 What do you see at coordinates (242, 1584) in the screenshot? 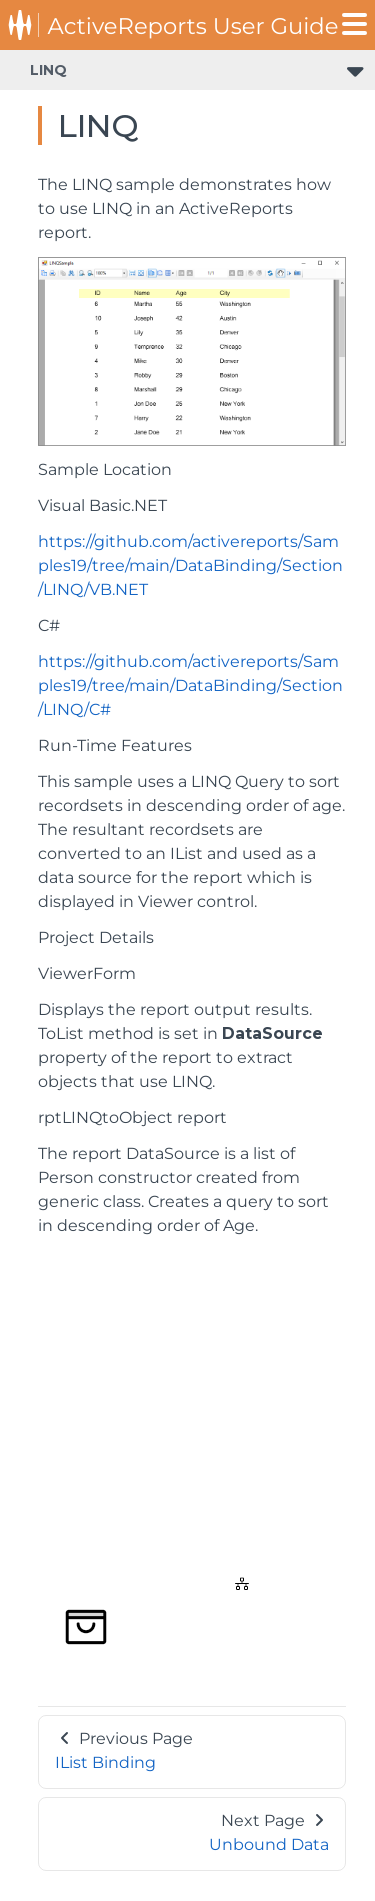
I see `view network connections` at bounding box center [242, 1584].